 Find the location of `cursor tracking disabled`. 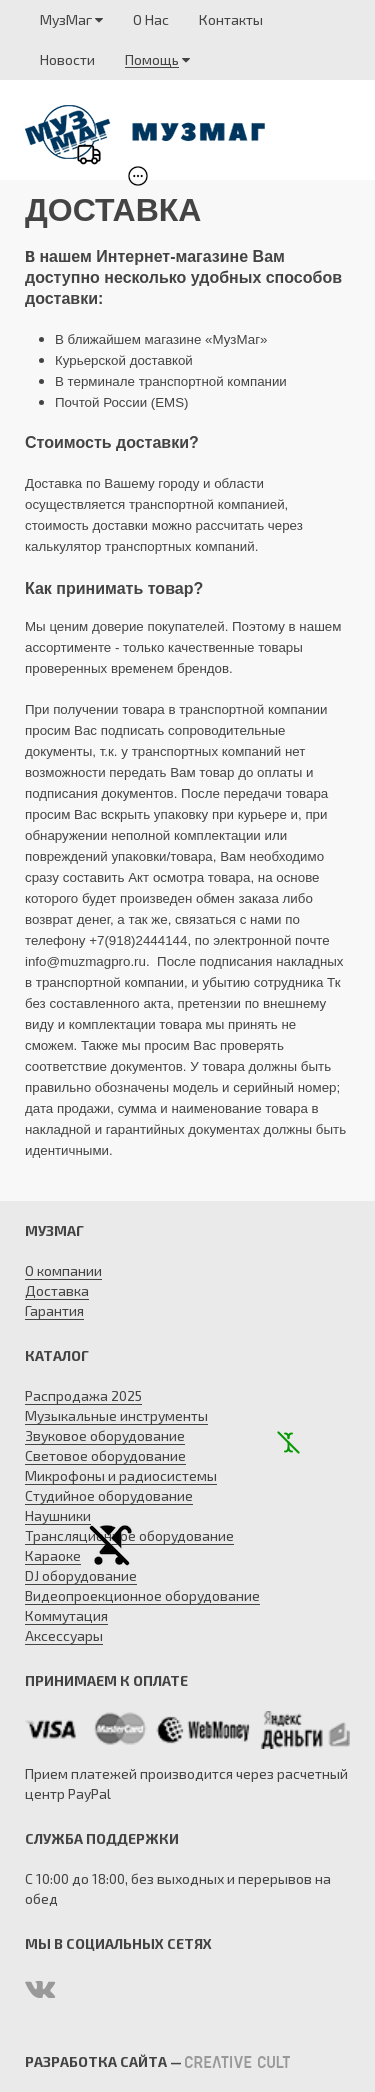

cursor tracking disabled is located at coordinates (288, 1442).